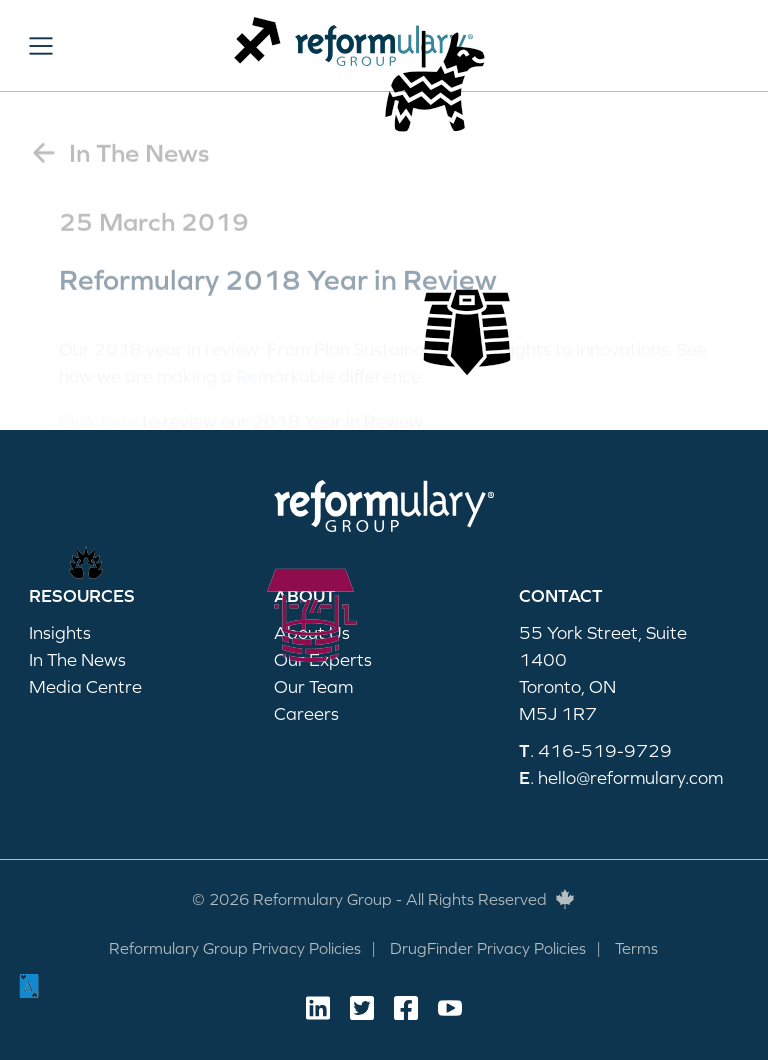 Image resolution: width=768 pixels, height=1060 pixels. I want to click on access water or resource collection point, so click(310, 615).